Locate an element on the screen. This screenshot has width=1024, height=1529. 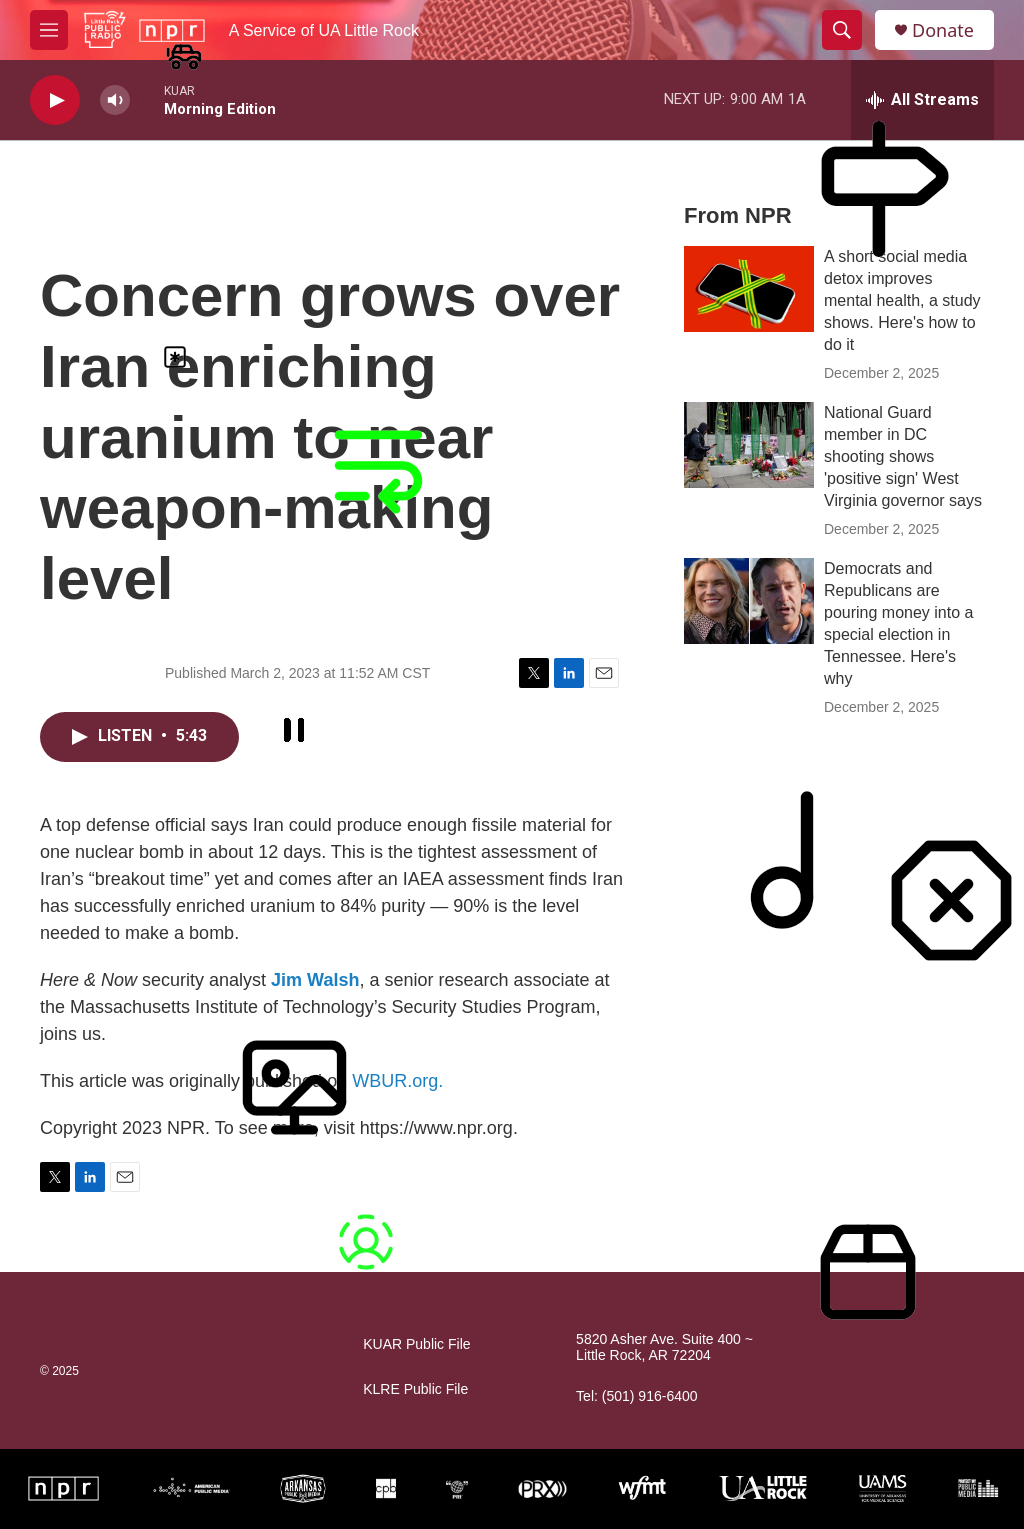
toggle text wrapping in a document or code editor is located at coordinates (378, 465).